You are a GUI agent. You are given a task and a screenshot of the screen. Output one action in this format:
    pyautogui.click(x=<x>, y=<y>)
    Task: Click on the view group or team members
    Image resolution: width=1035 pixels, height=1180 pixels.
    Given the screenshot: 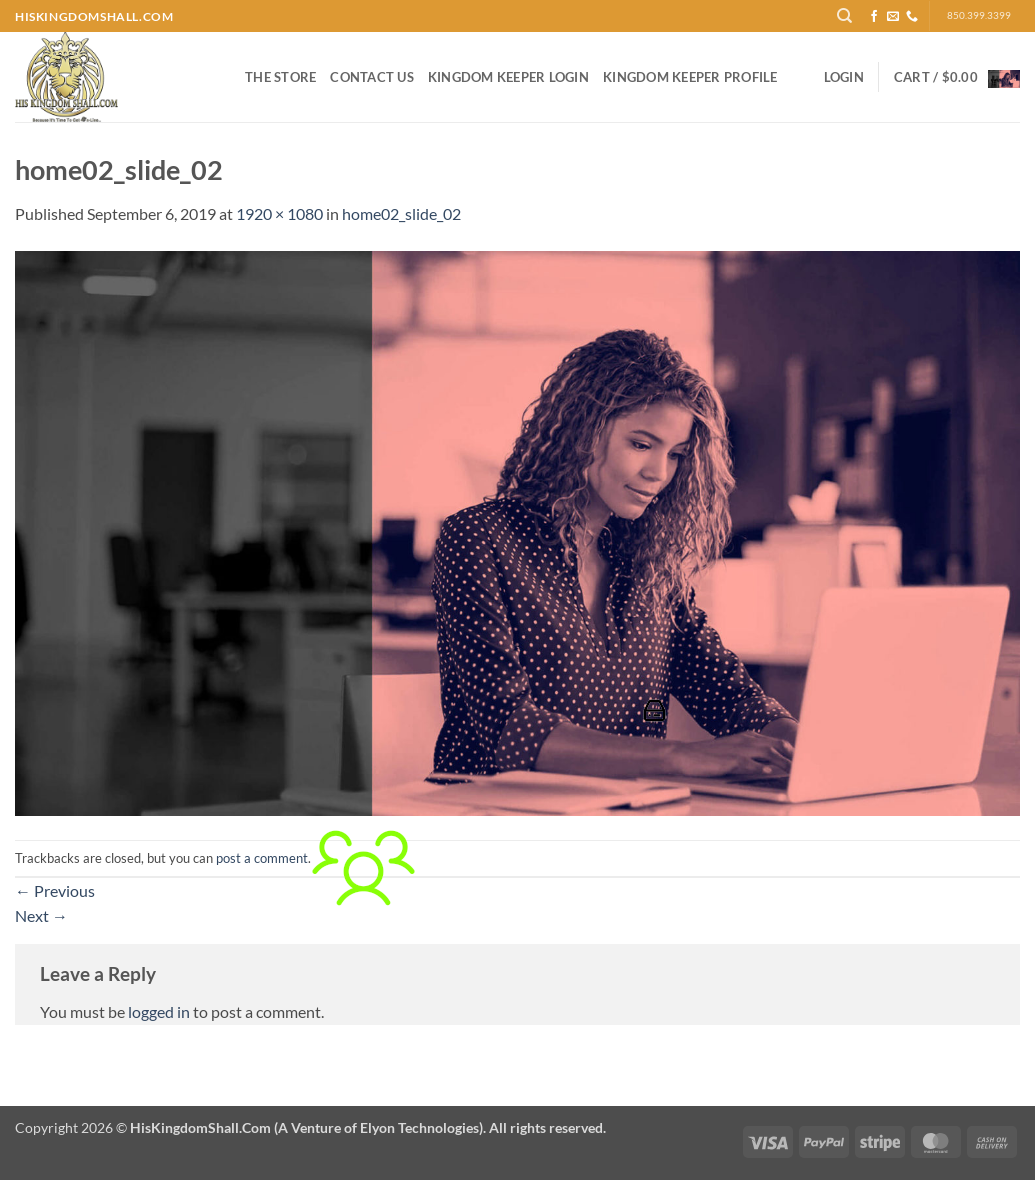 What is the action you would take?
    pyautogui.click(x=363, y=864)
    